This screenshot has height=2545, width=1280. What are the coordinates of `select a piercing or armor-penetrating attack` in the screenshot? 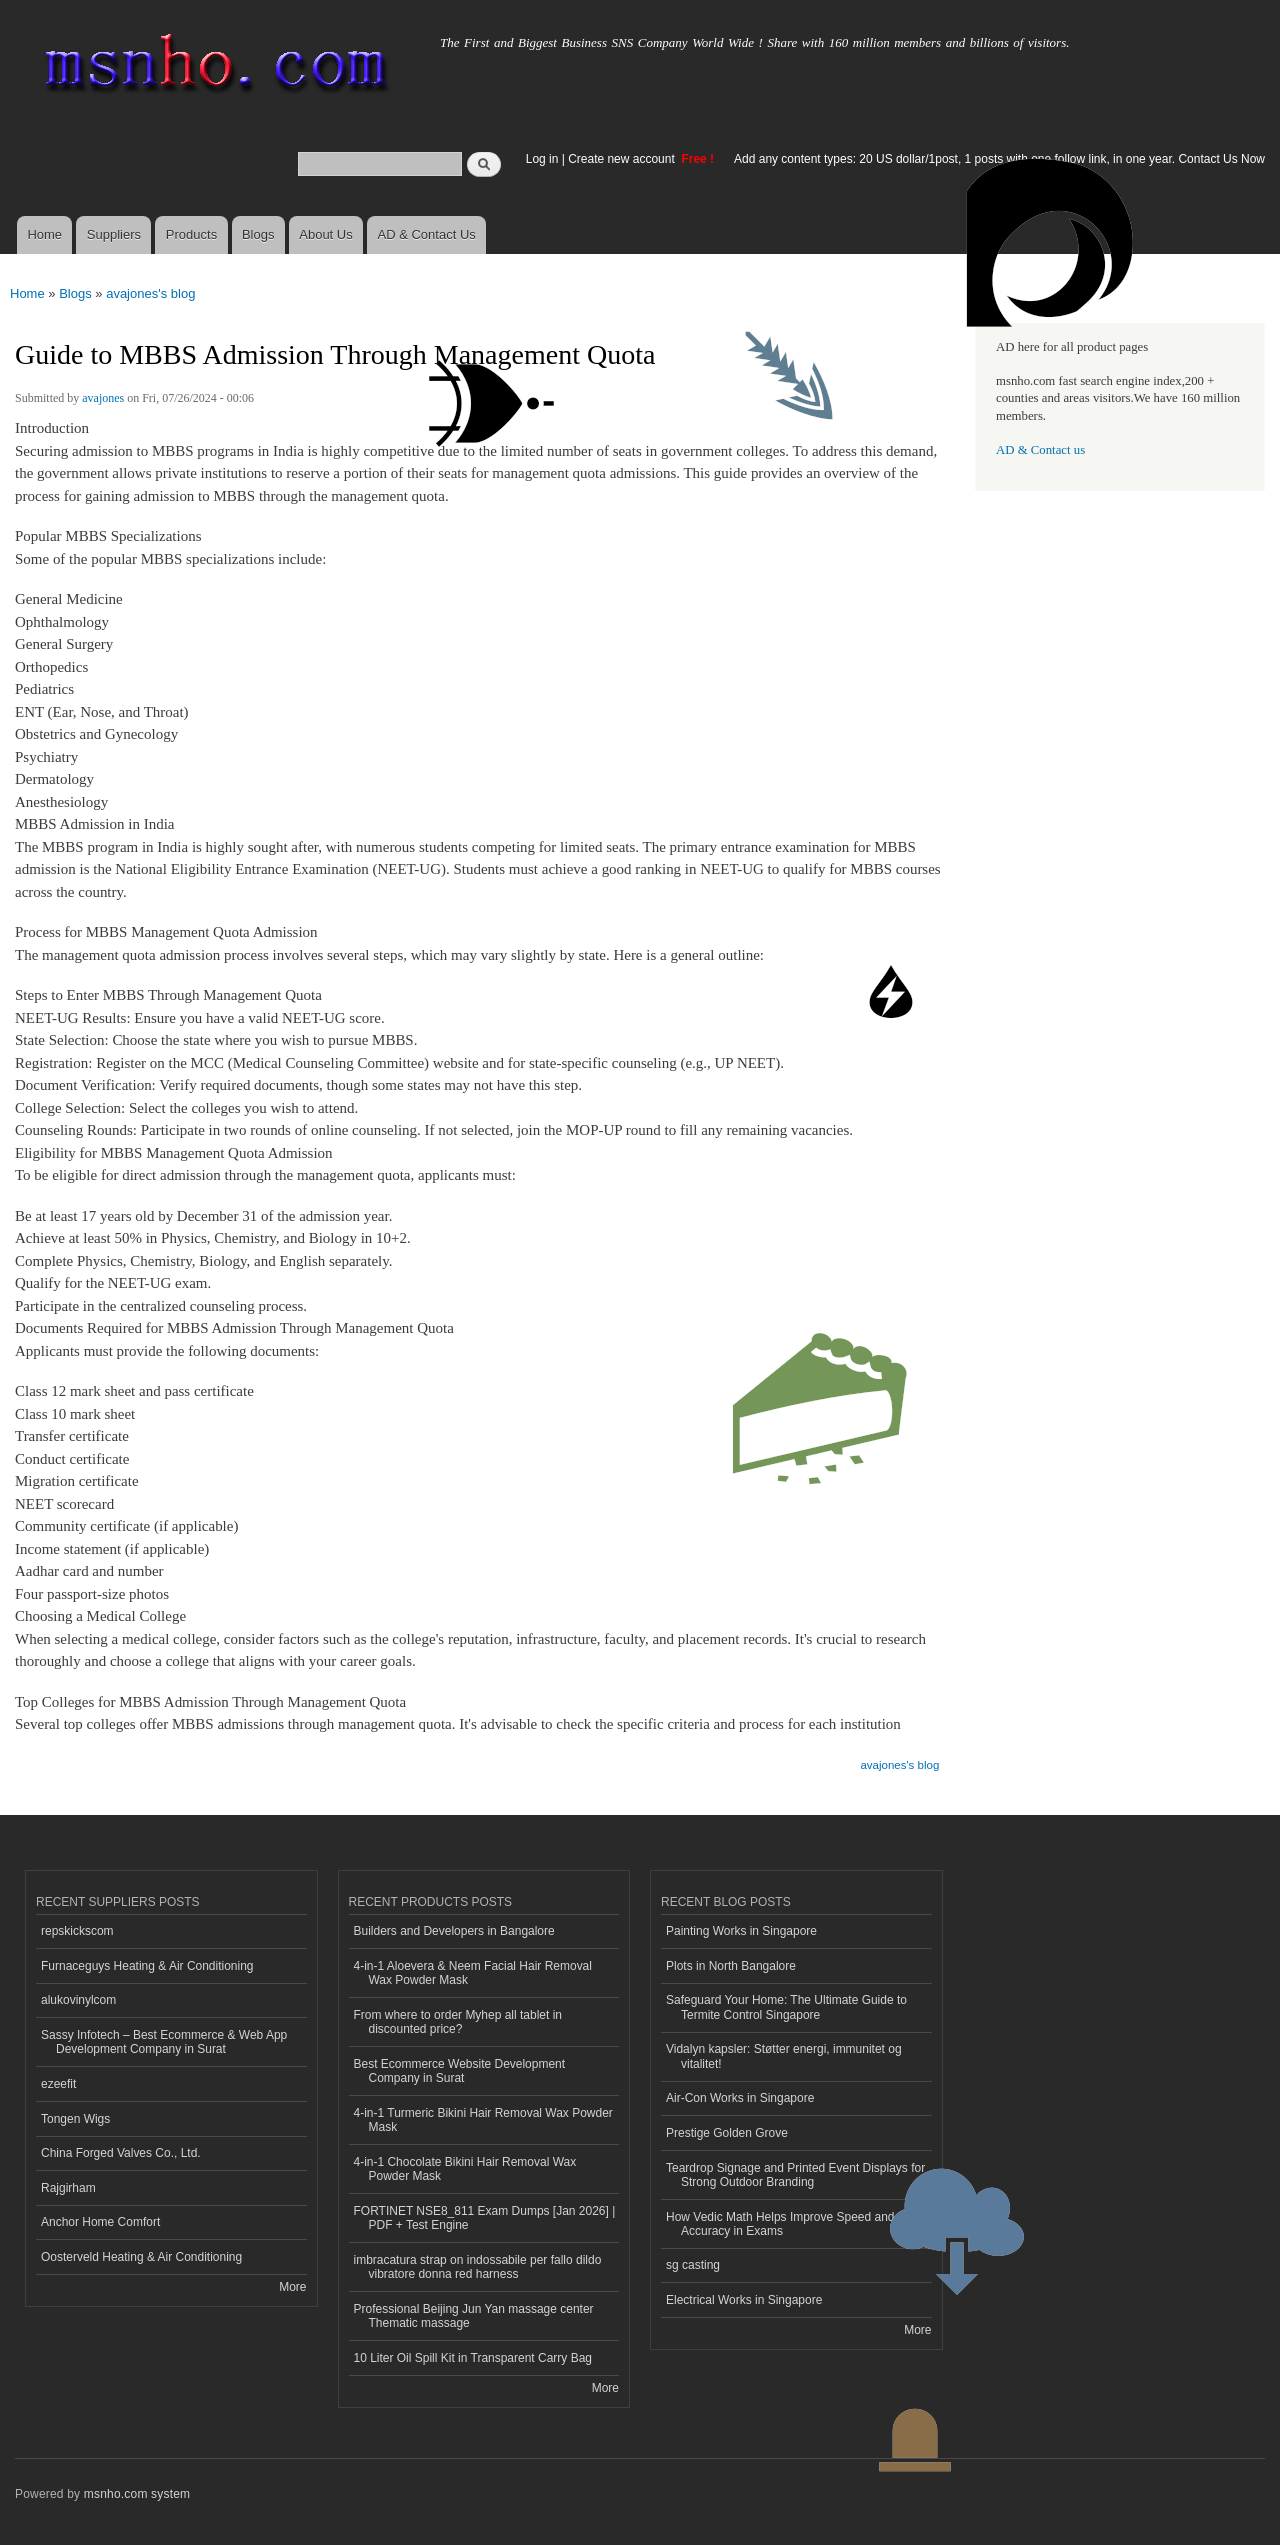 It's located at (789, 375).